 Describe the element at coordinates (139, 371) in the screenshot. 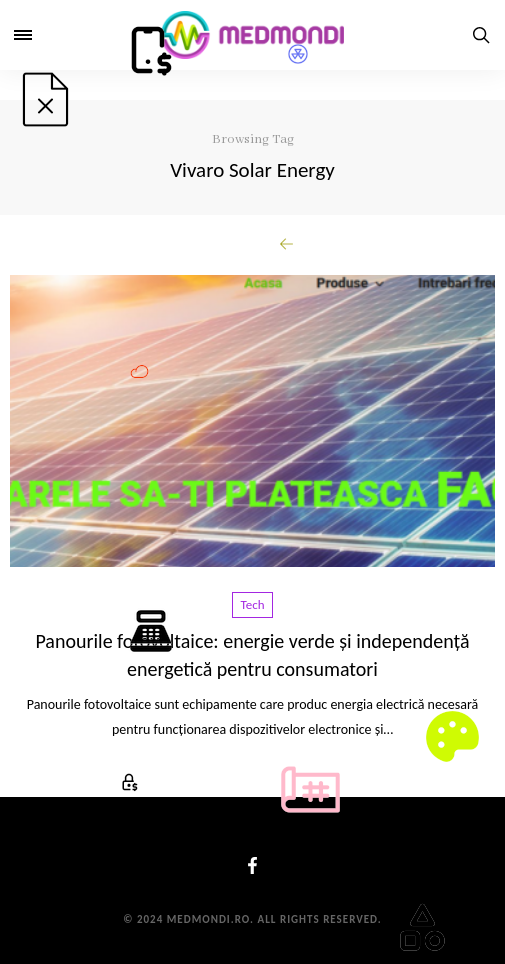

I see `access cloud storage` at that location.